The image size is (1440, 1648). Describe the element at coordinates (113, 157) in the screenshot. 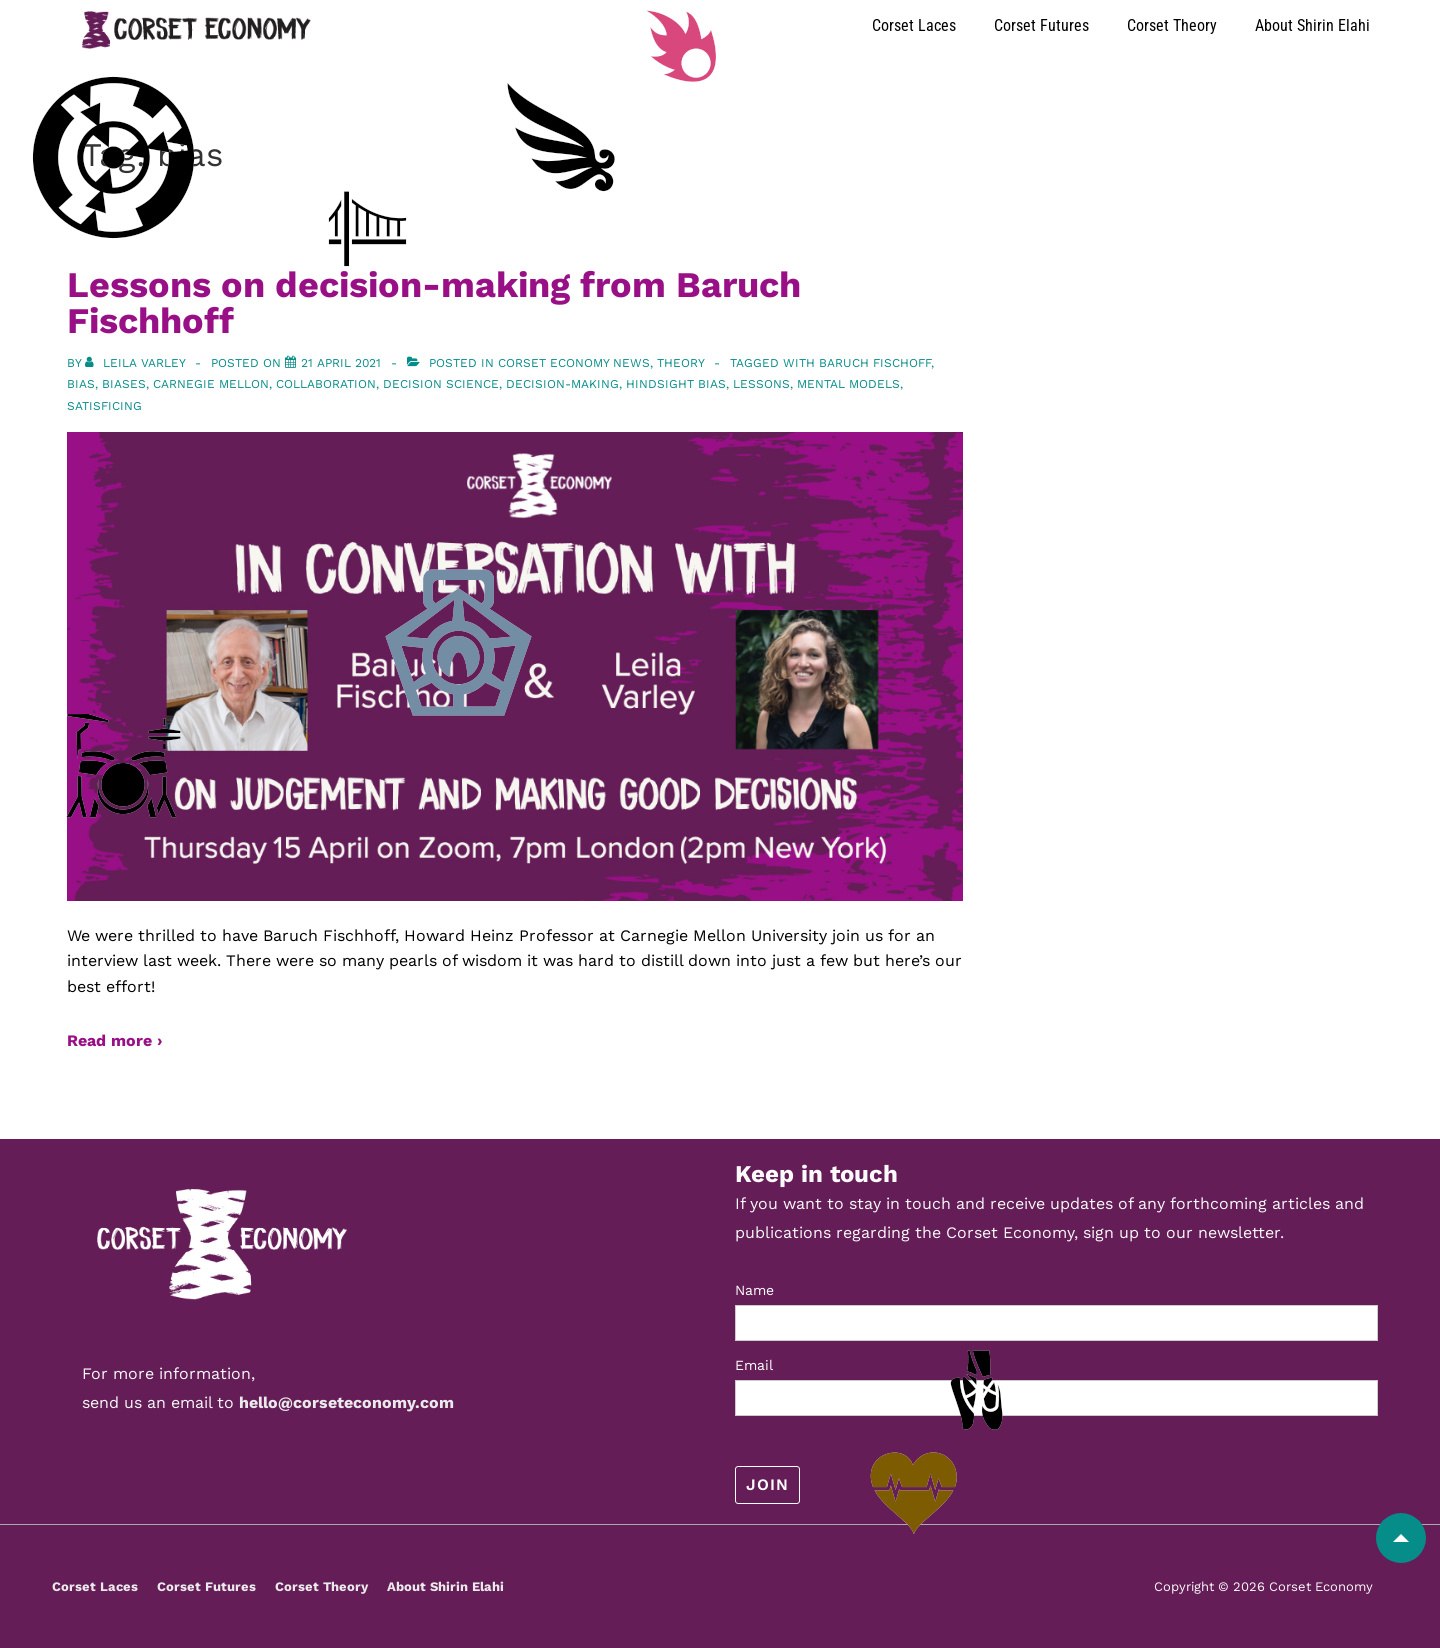

I see `track digital footprint or online activity` at that location.